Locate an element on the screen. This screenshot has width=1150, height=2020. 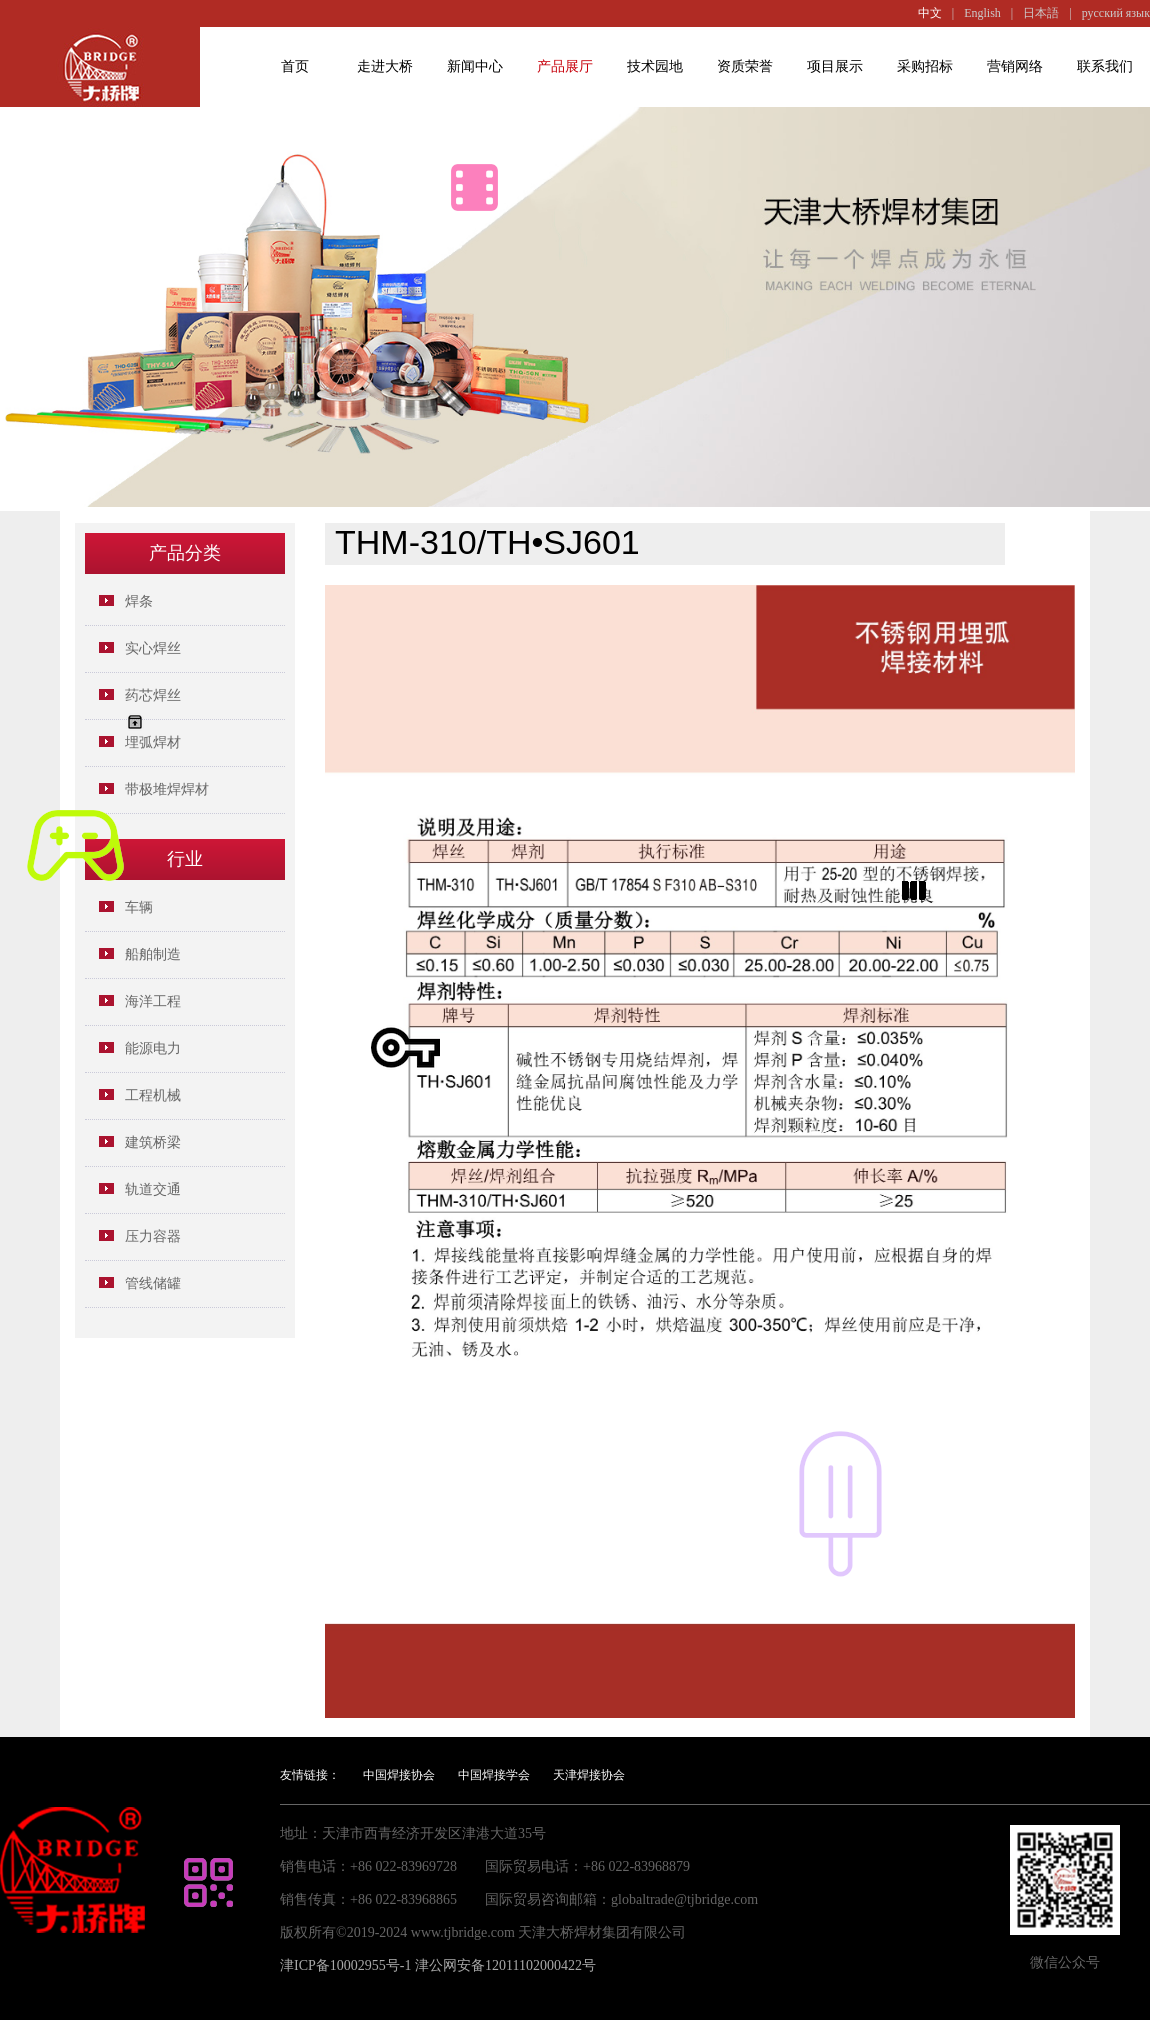
restore item from archive is located at coordinates (135, 722).